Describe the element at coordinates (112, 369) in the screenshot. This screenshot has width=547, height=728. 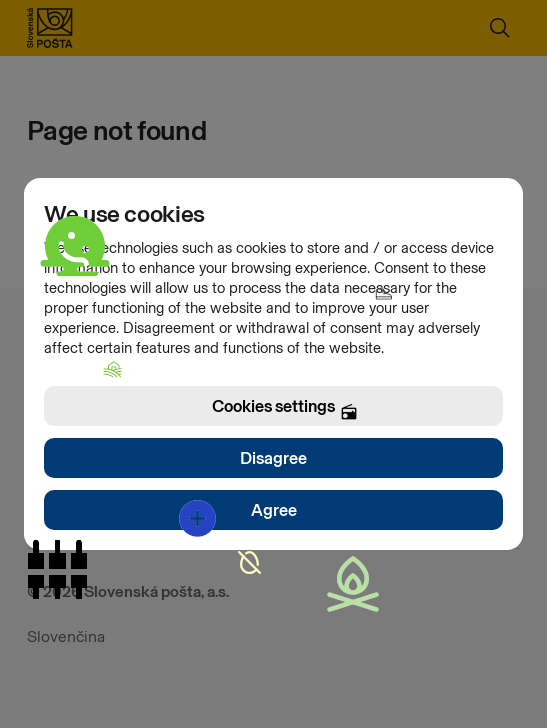
I see `access farm or agricultural settings` at that location.